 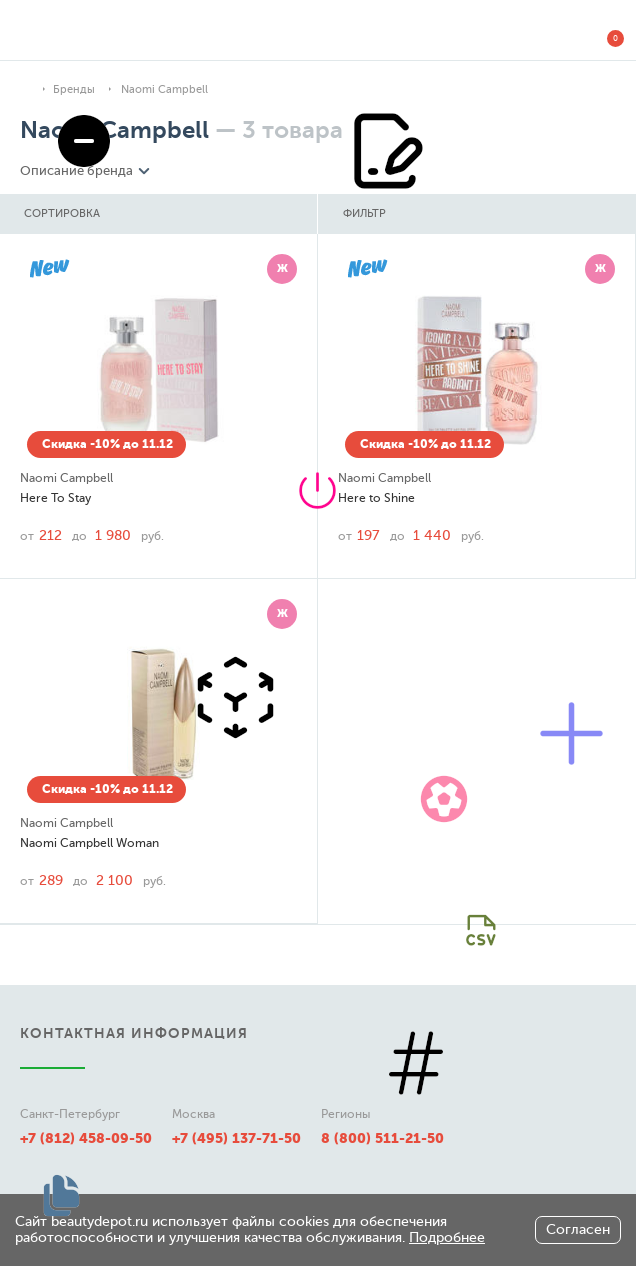 I want to click on view 3D model or object, so click(x=235, y=697).